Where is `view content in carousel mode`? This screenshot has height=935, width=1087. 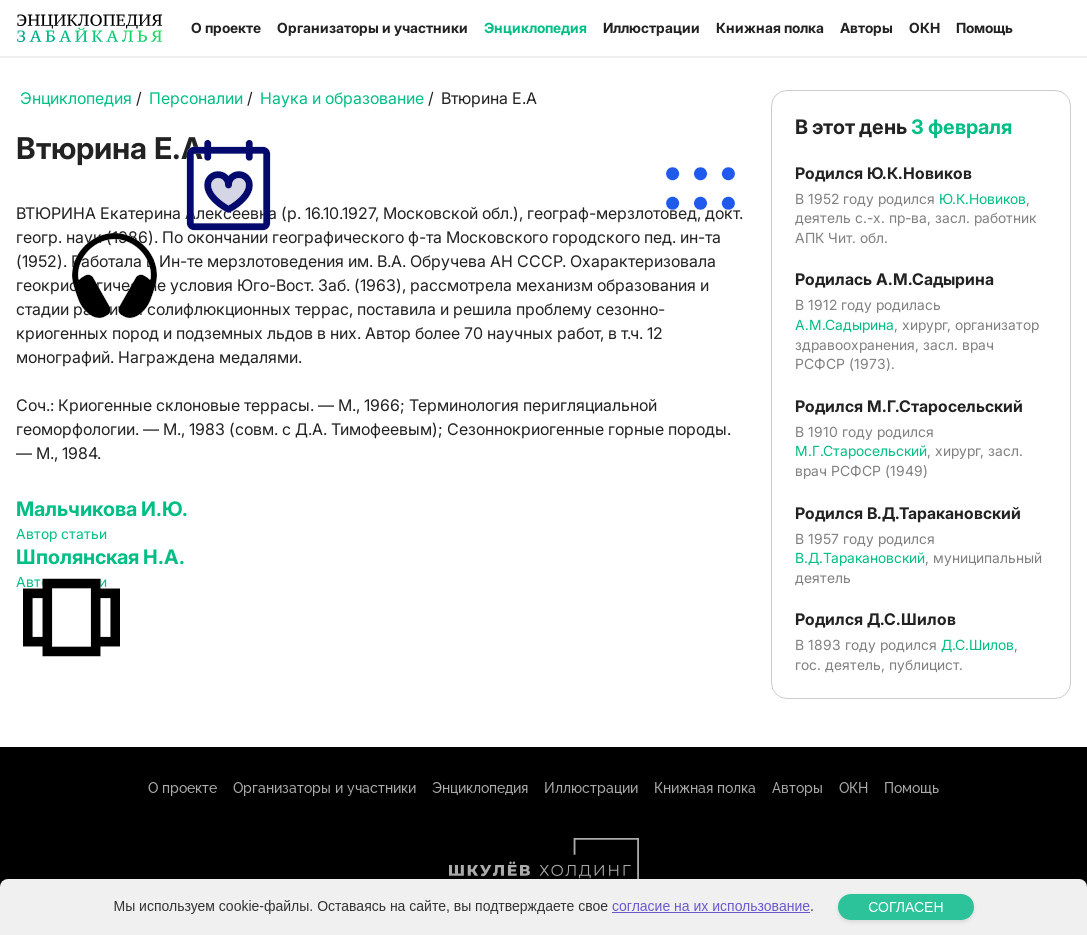 view content in carousel mode is located at coordinates (71, 617).